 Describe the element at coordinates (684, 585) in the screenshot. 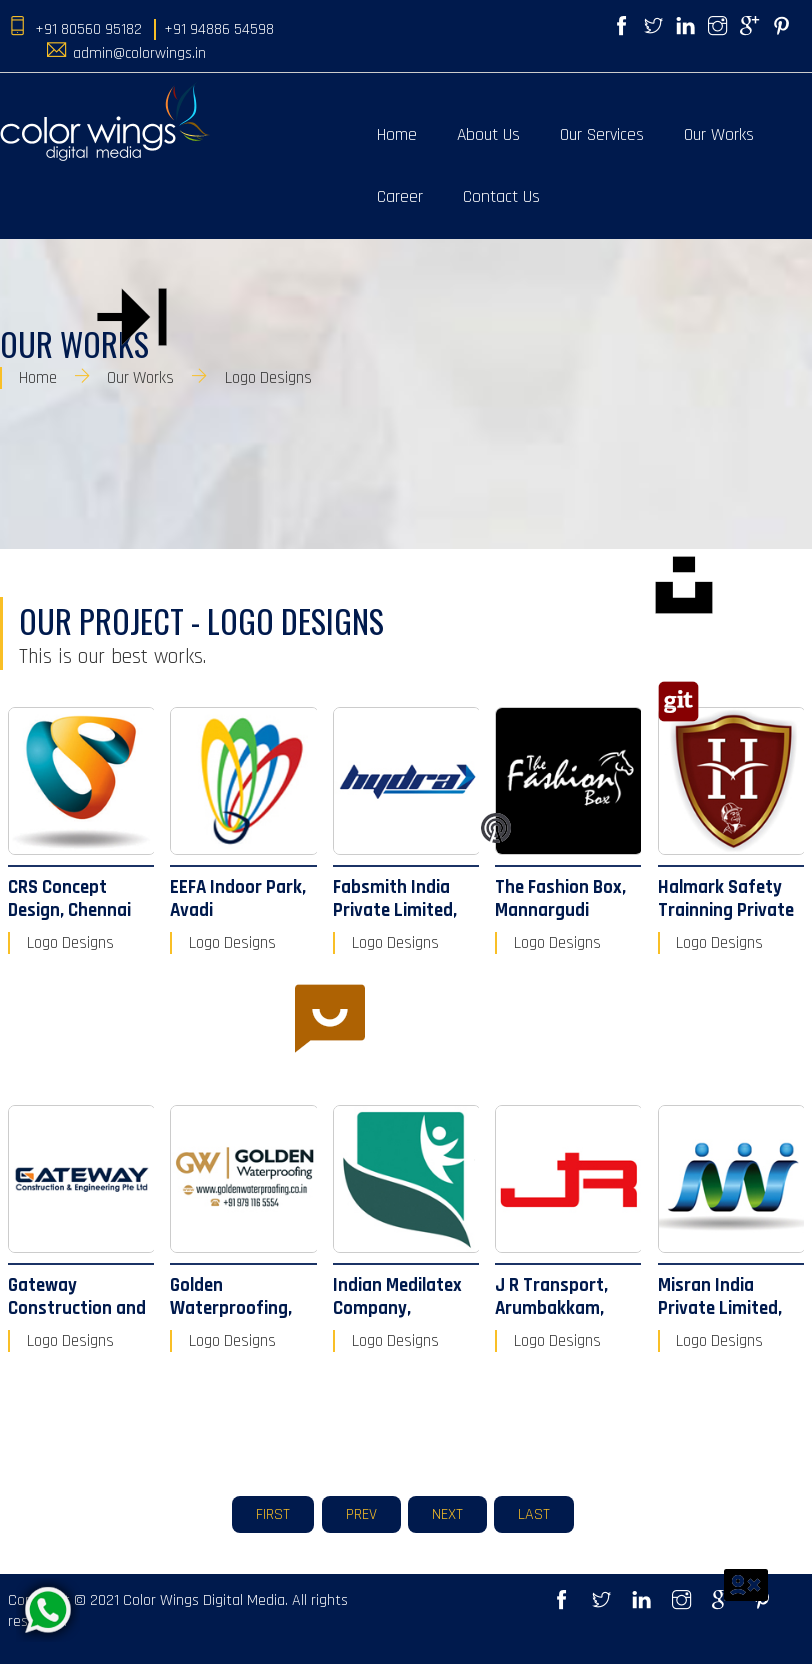

I see `open unsplash to browse stock photos` at that location.